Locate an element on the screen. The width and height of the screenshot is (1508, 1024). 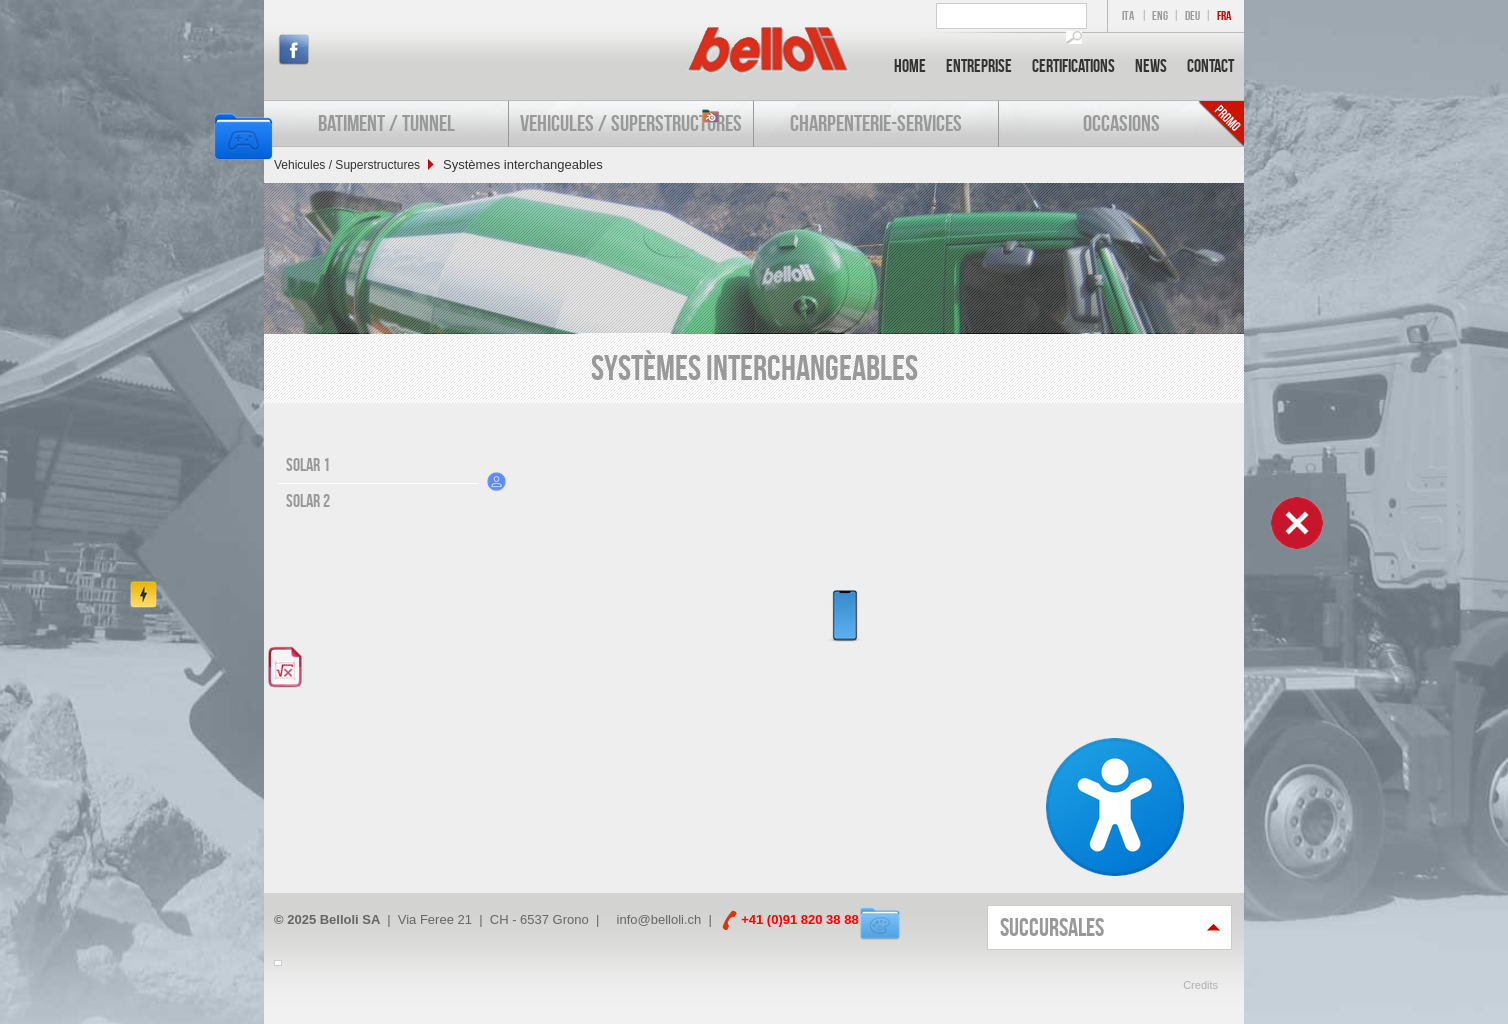
access accessibility settings is located at coordinates (1115, 807).